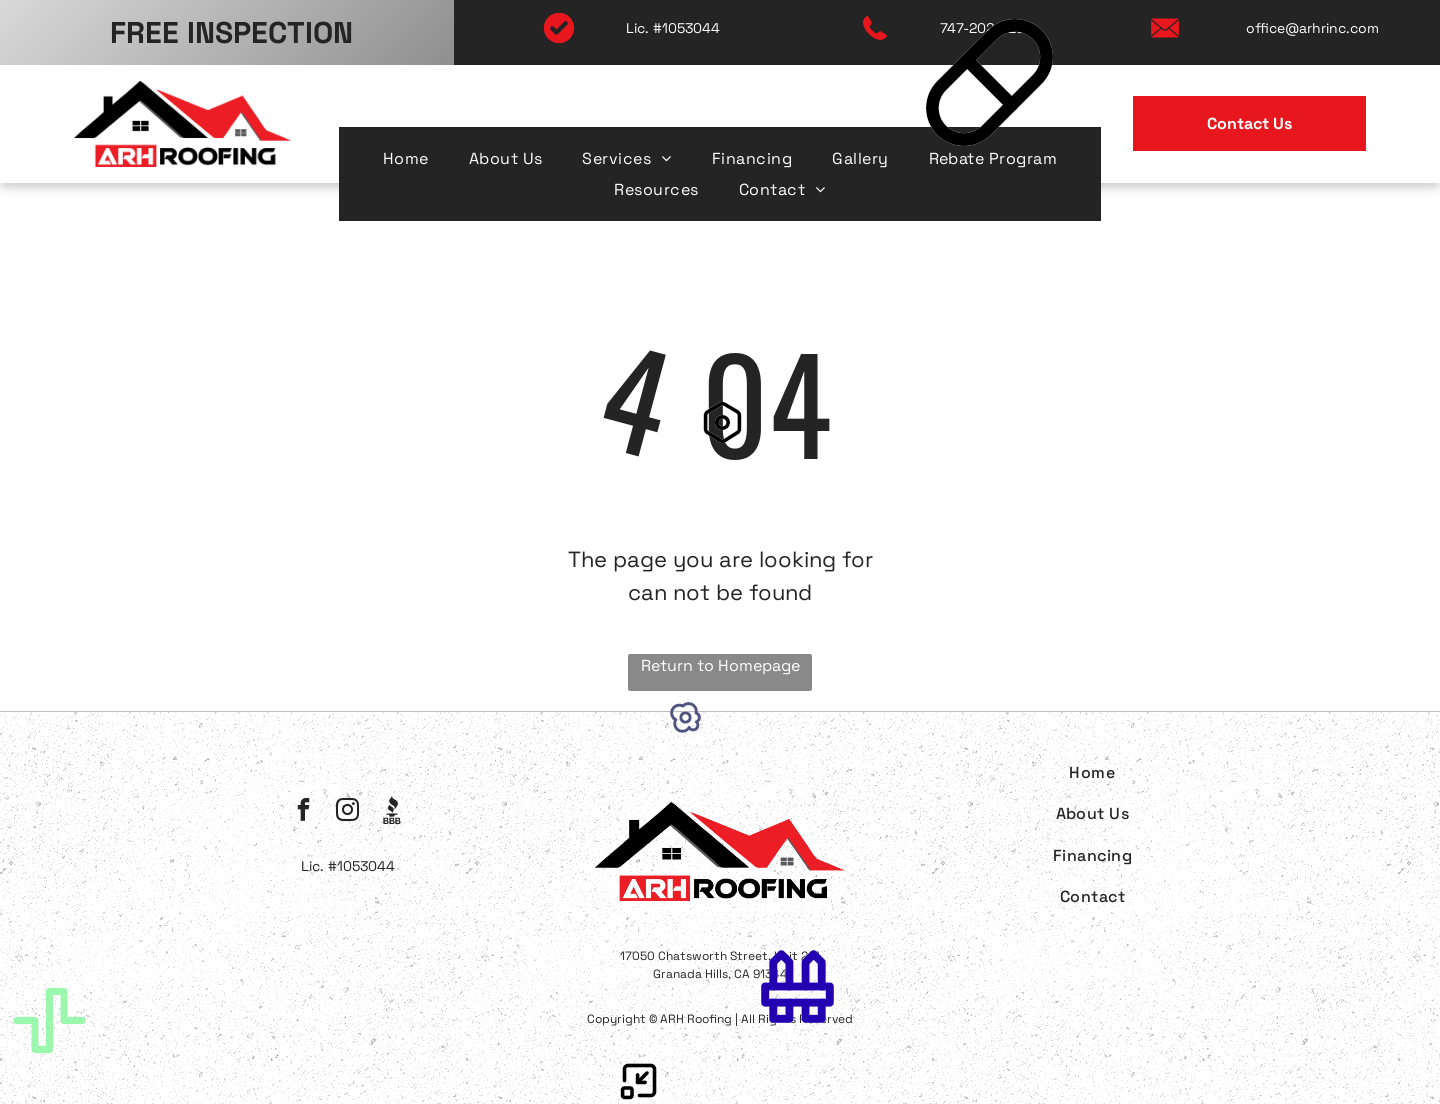  Describe the element at coordinates (722, 422) in the screenshot. I see `access settings or preferences` at that location.